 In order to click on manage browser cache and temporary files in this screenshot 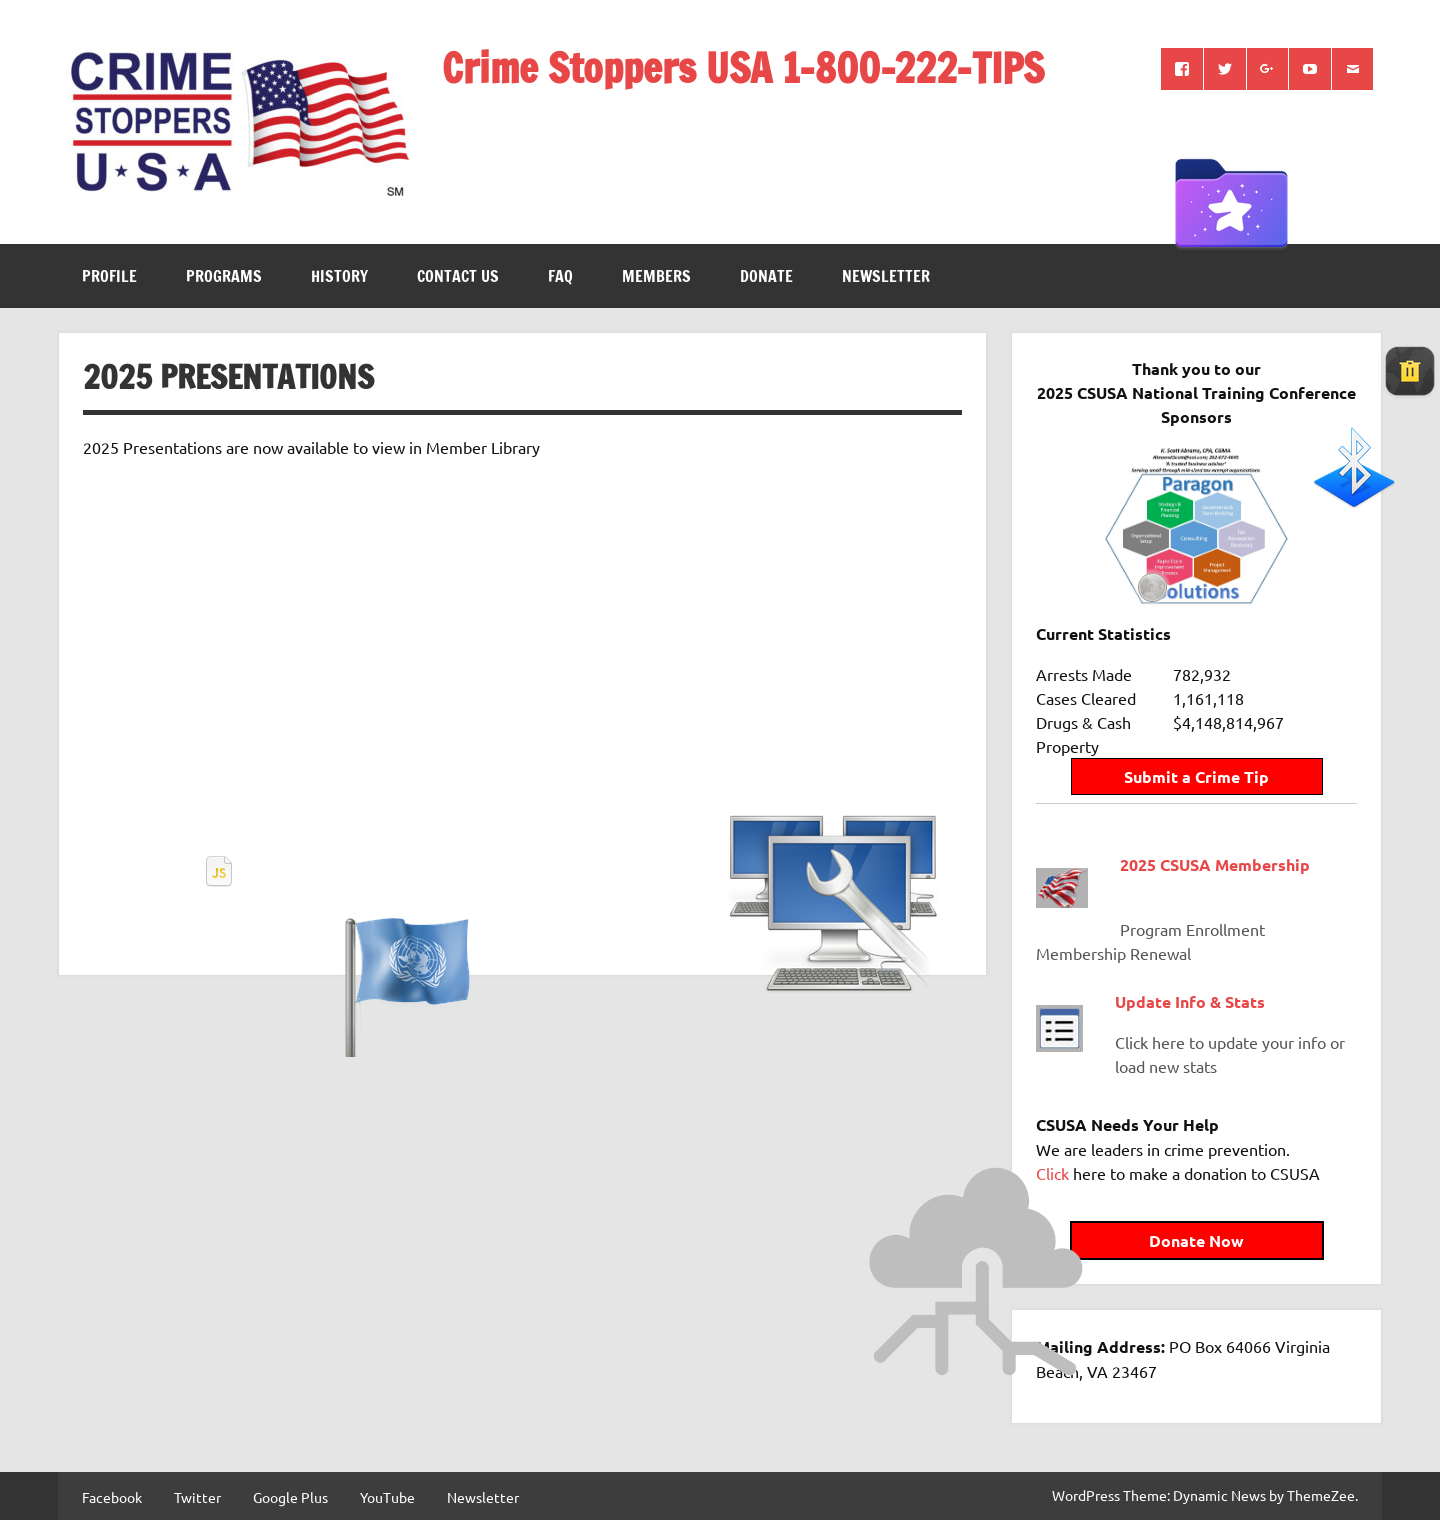, I will do `click(1410, 372)`.